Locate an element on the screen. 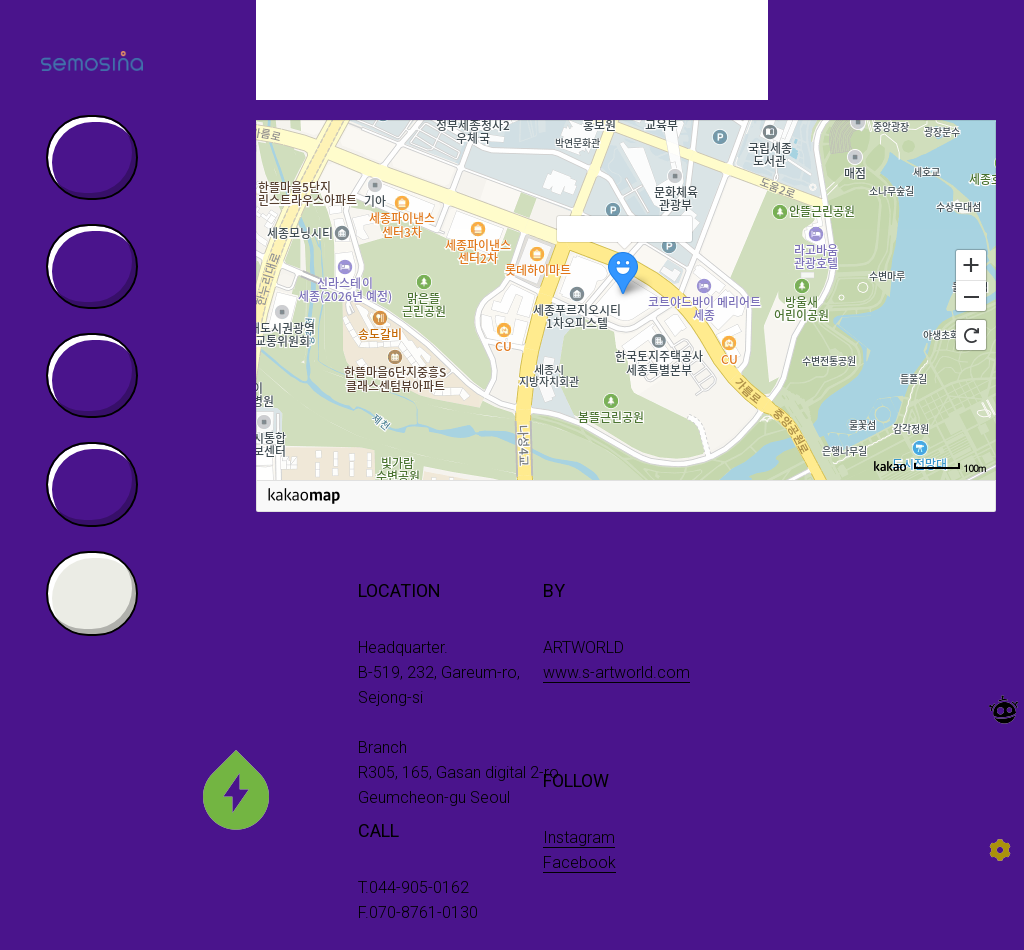  access settings or preferences is located at coordinates (1000, 850).